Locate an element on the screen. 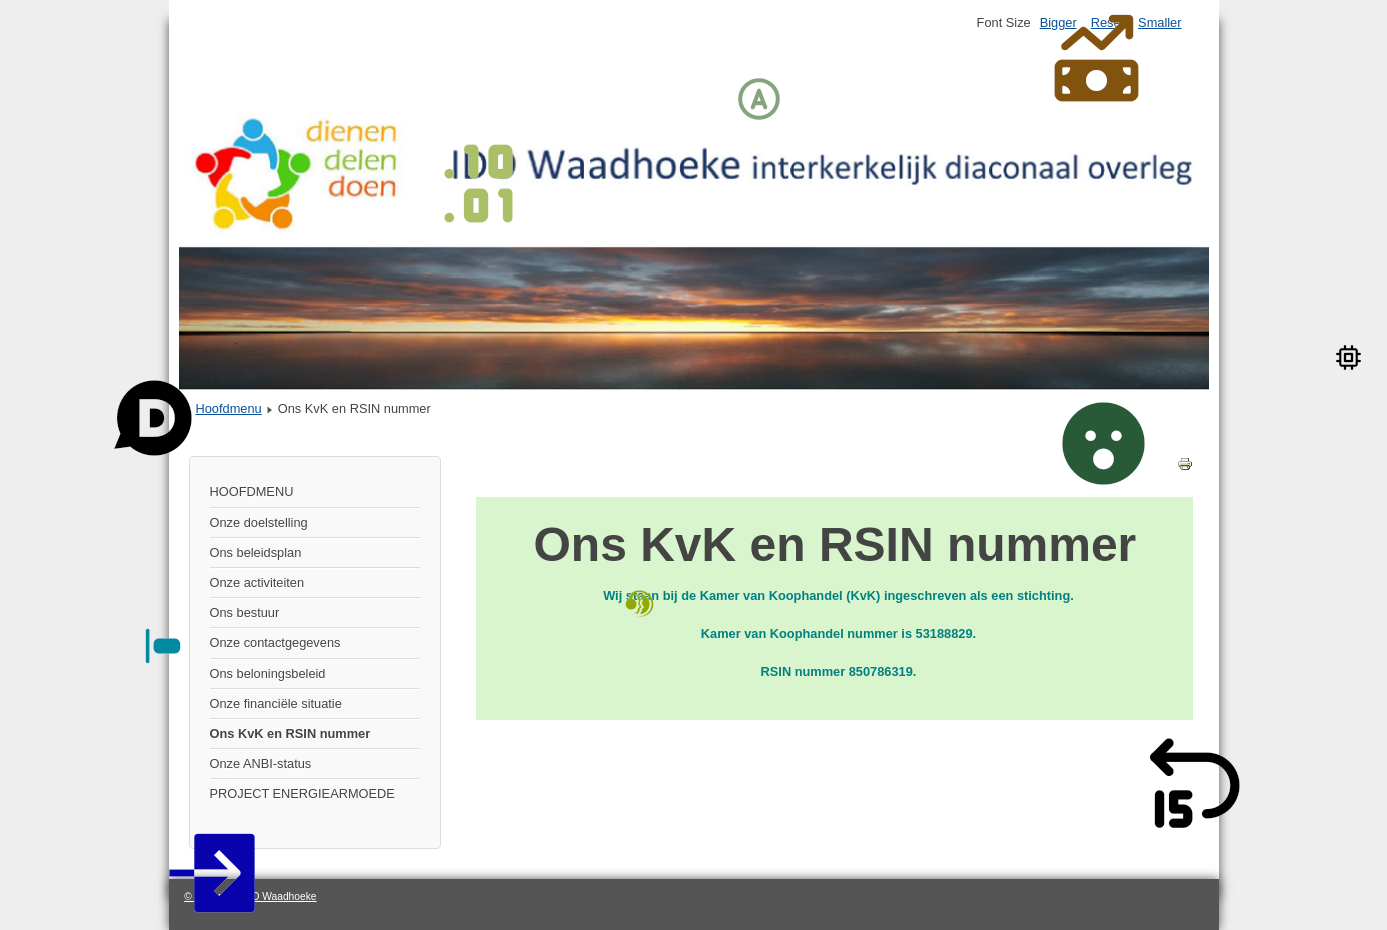 The height and width of the screenshot is (930, 1387). disqus commenting platform logo is located at coordinates (154, 418).